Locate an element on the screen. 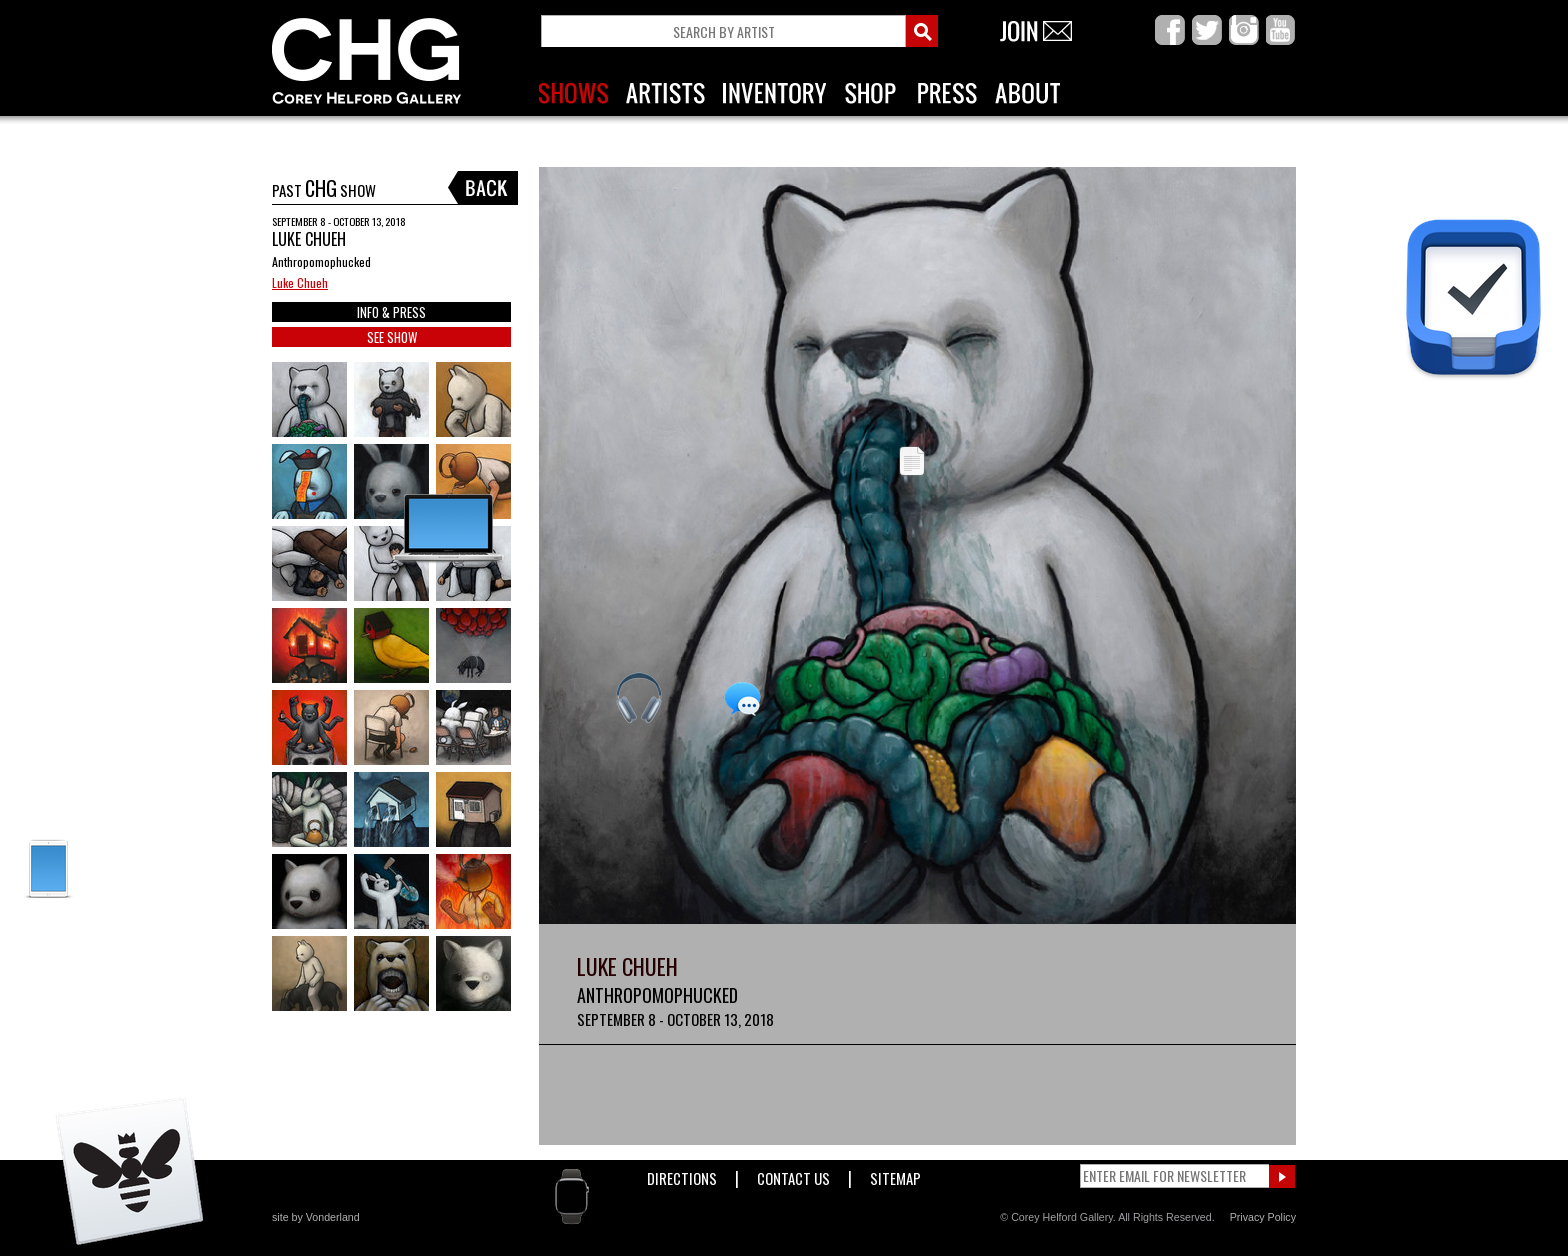 This screenshot has height=1256, width=1568. view connected iPad Mini device is located at coordinates (48, 863).